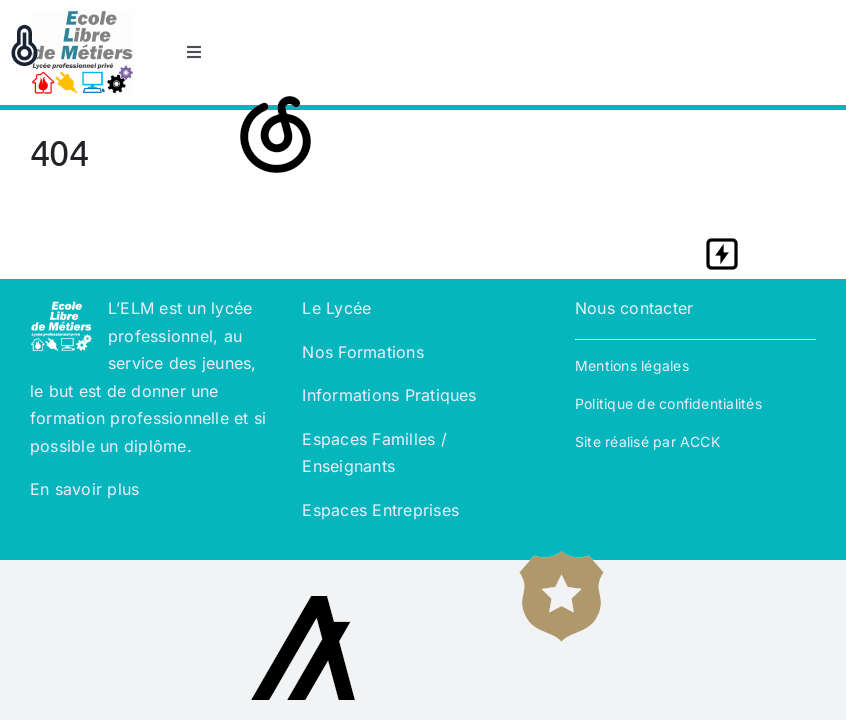 The width and height of the screenshot is (846, 720). I want to click on locate nearby AED (automated external defibrillator), so click(722, 254).